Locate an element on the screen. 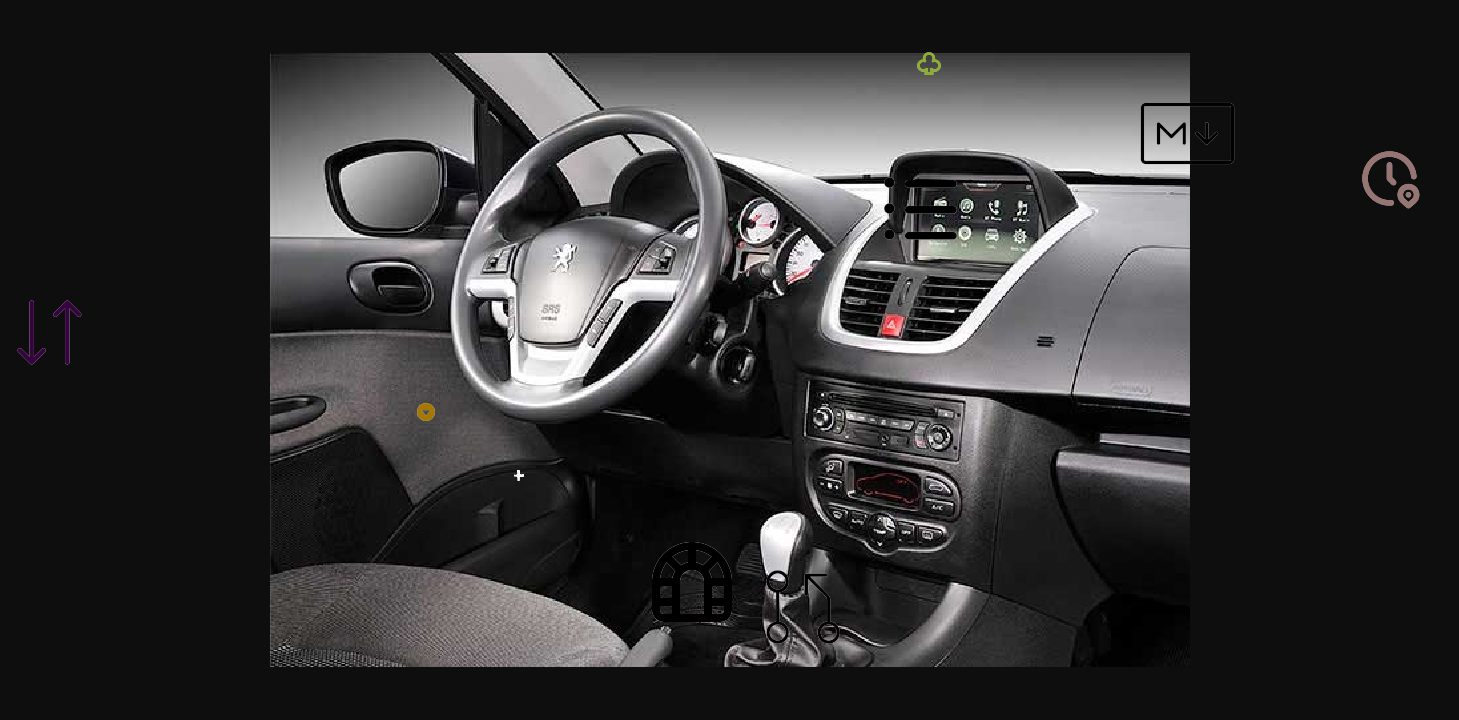 The height and width of the screenshot is (720, 1459). indicates markdown formatting is supported is located at coordinates (1187, 133).